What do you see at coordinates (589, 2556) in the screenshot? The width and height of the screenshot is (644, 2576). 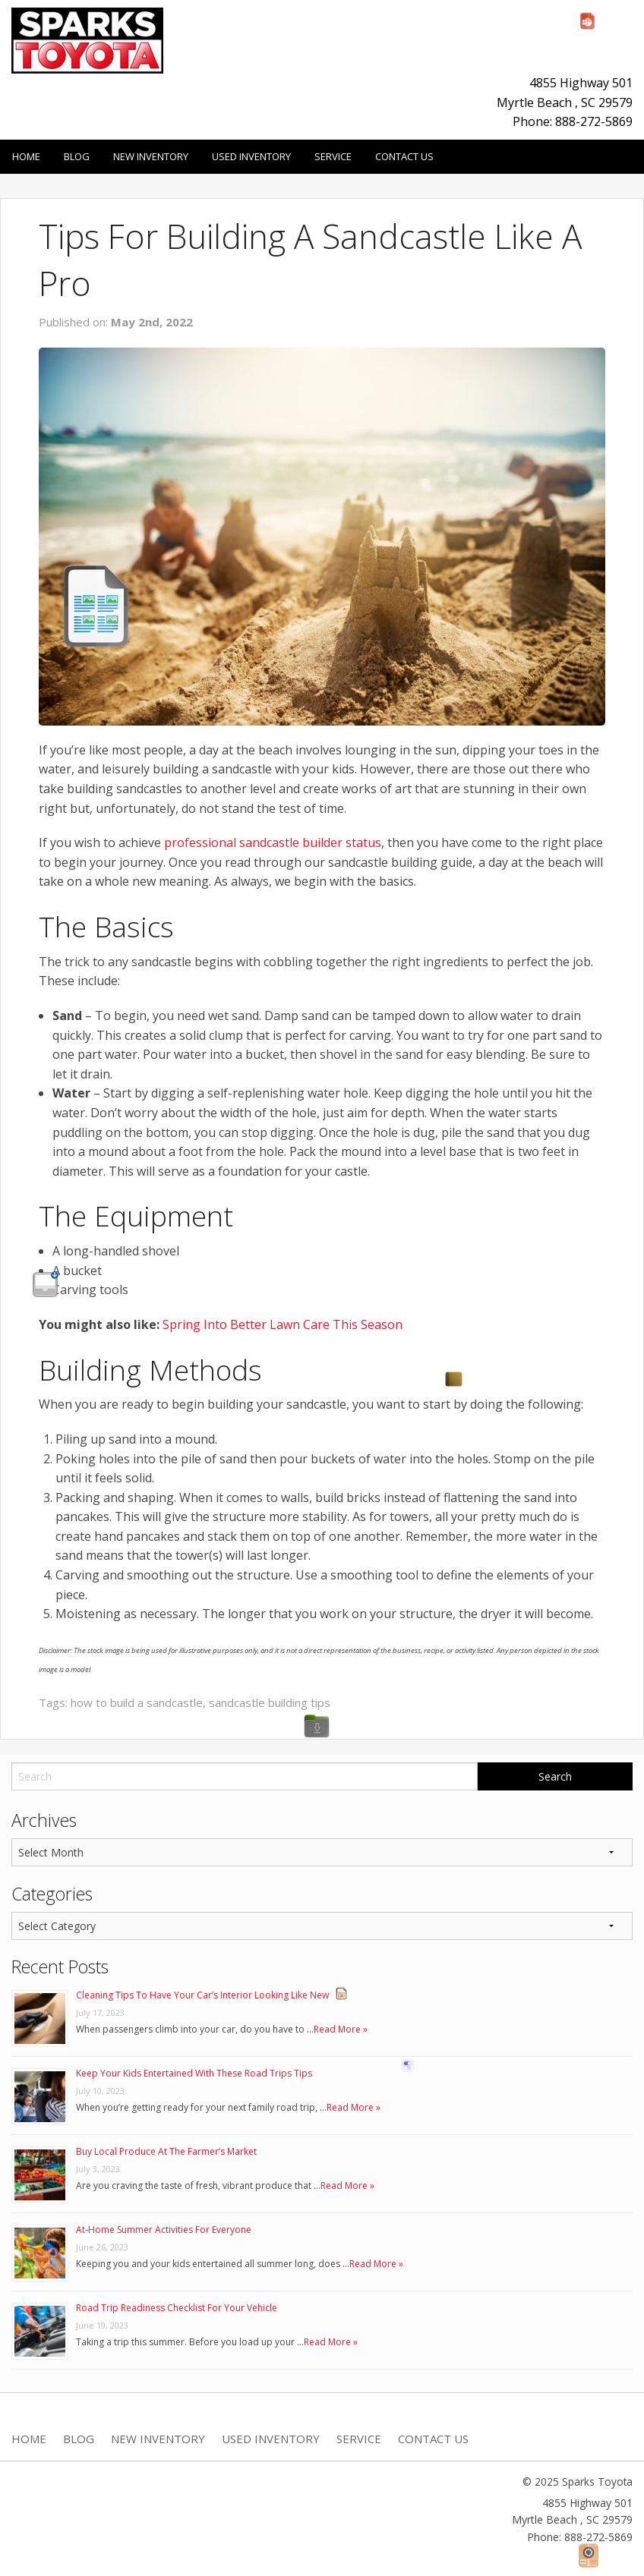 I see `indicates package manager is processing` at bounding box center [589, 2556].